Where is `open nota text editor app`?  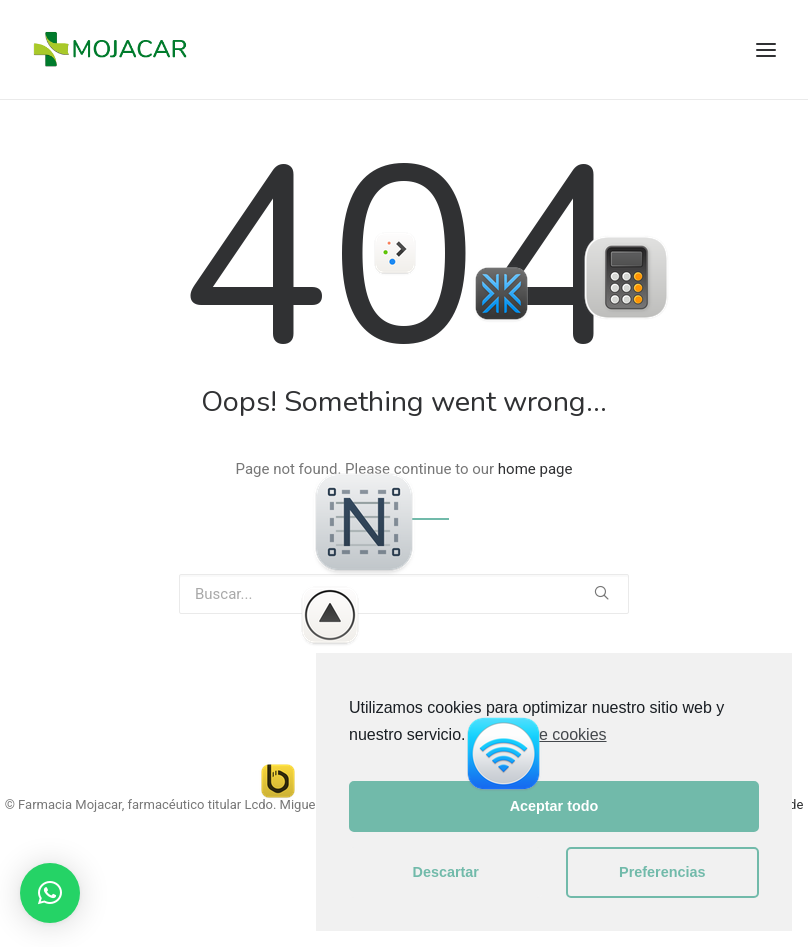 open nota text editor app is located at coordinates (364, 522).